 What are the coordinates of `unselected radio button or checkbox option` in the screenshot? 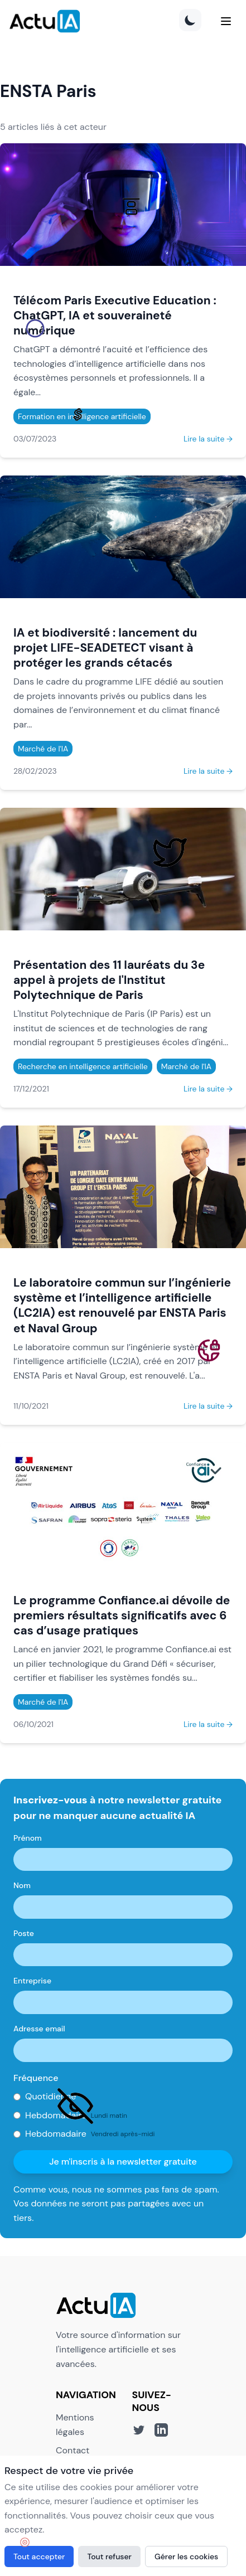 It's located at (35, 328).